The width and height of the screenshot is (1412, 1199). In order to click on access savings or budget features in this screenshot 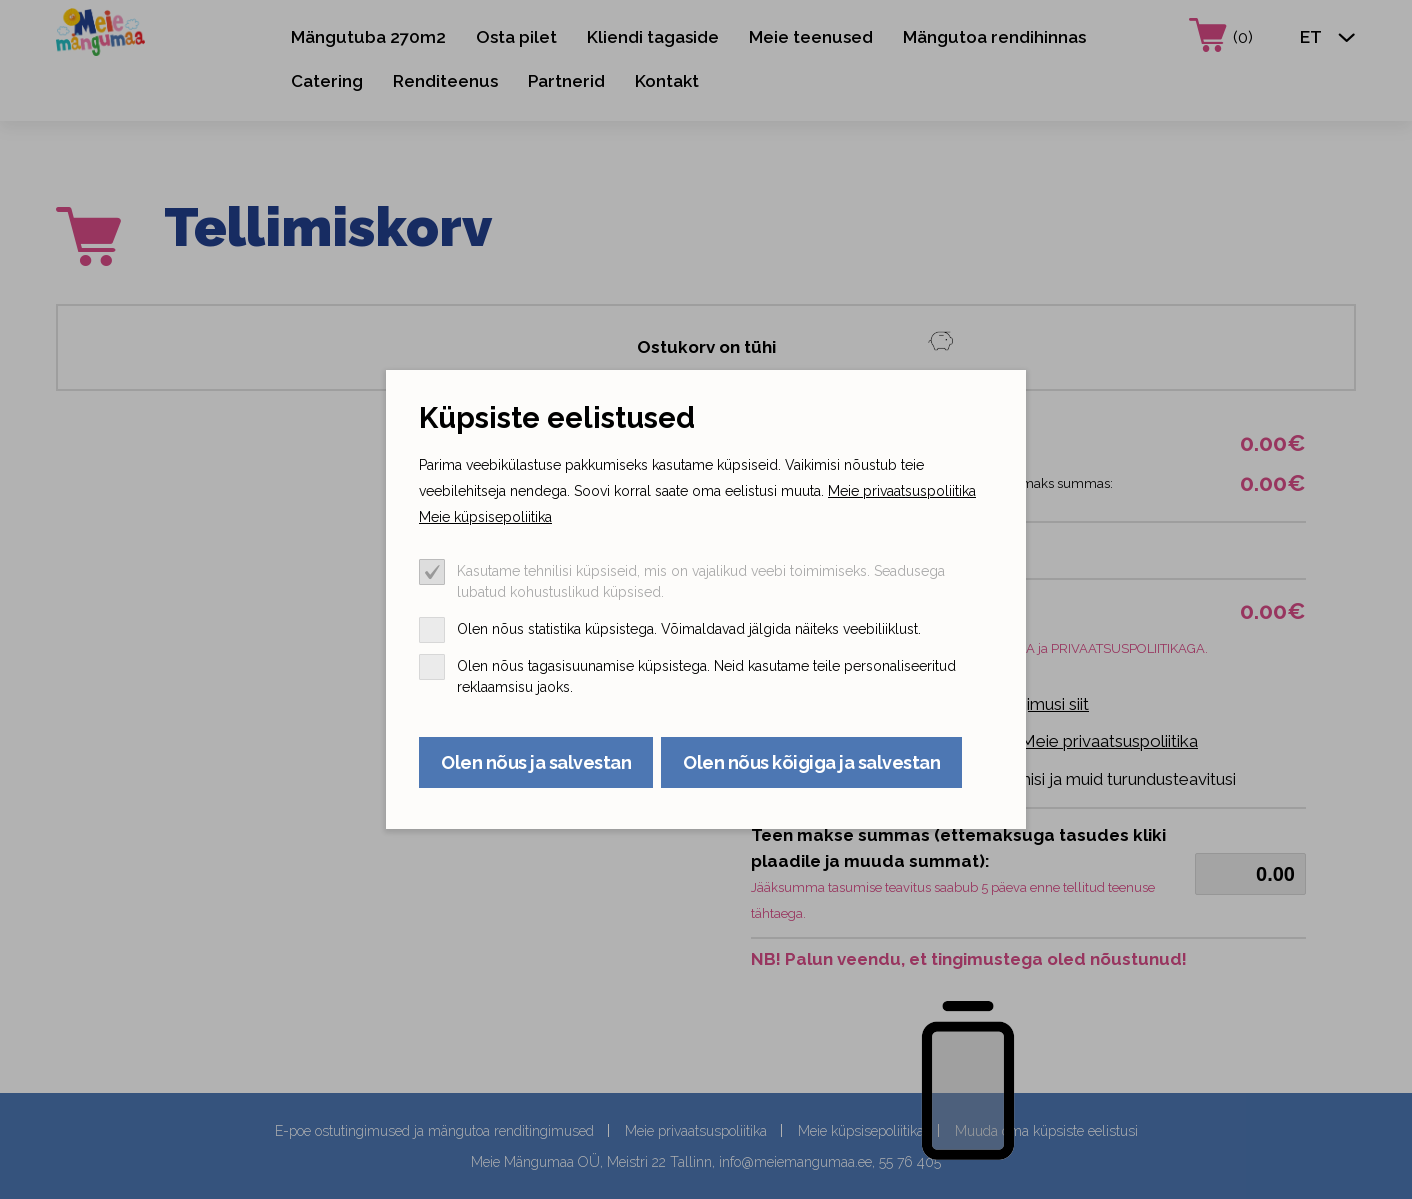, I will do `click(941, 341)`.